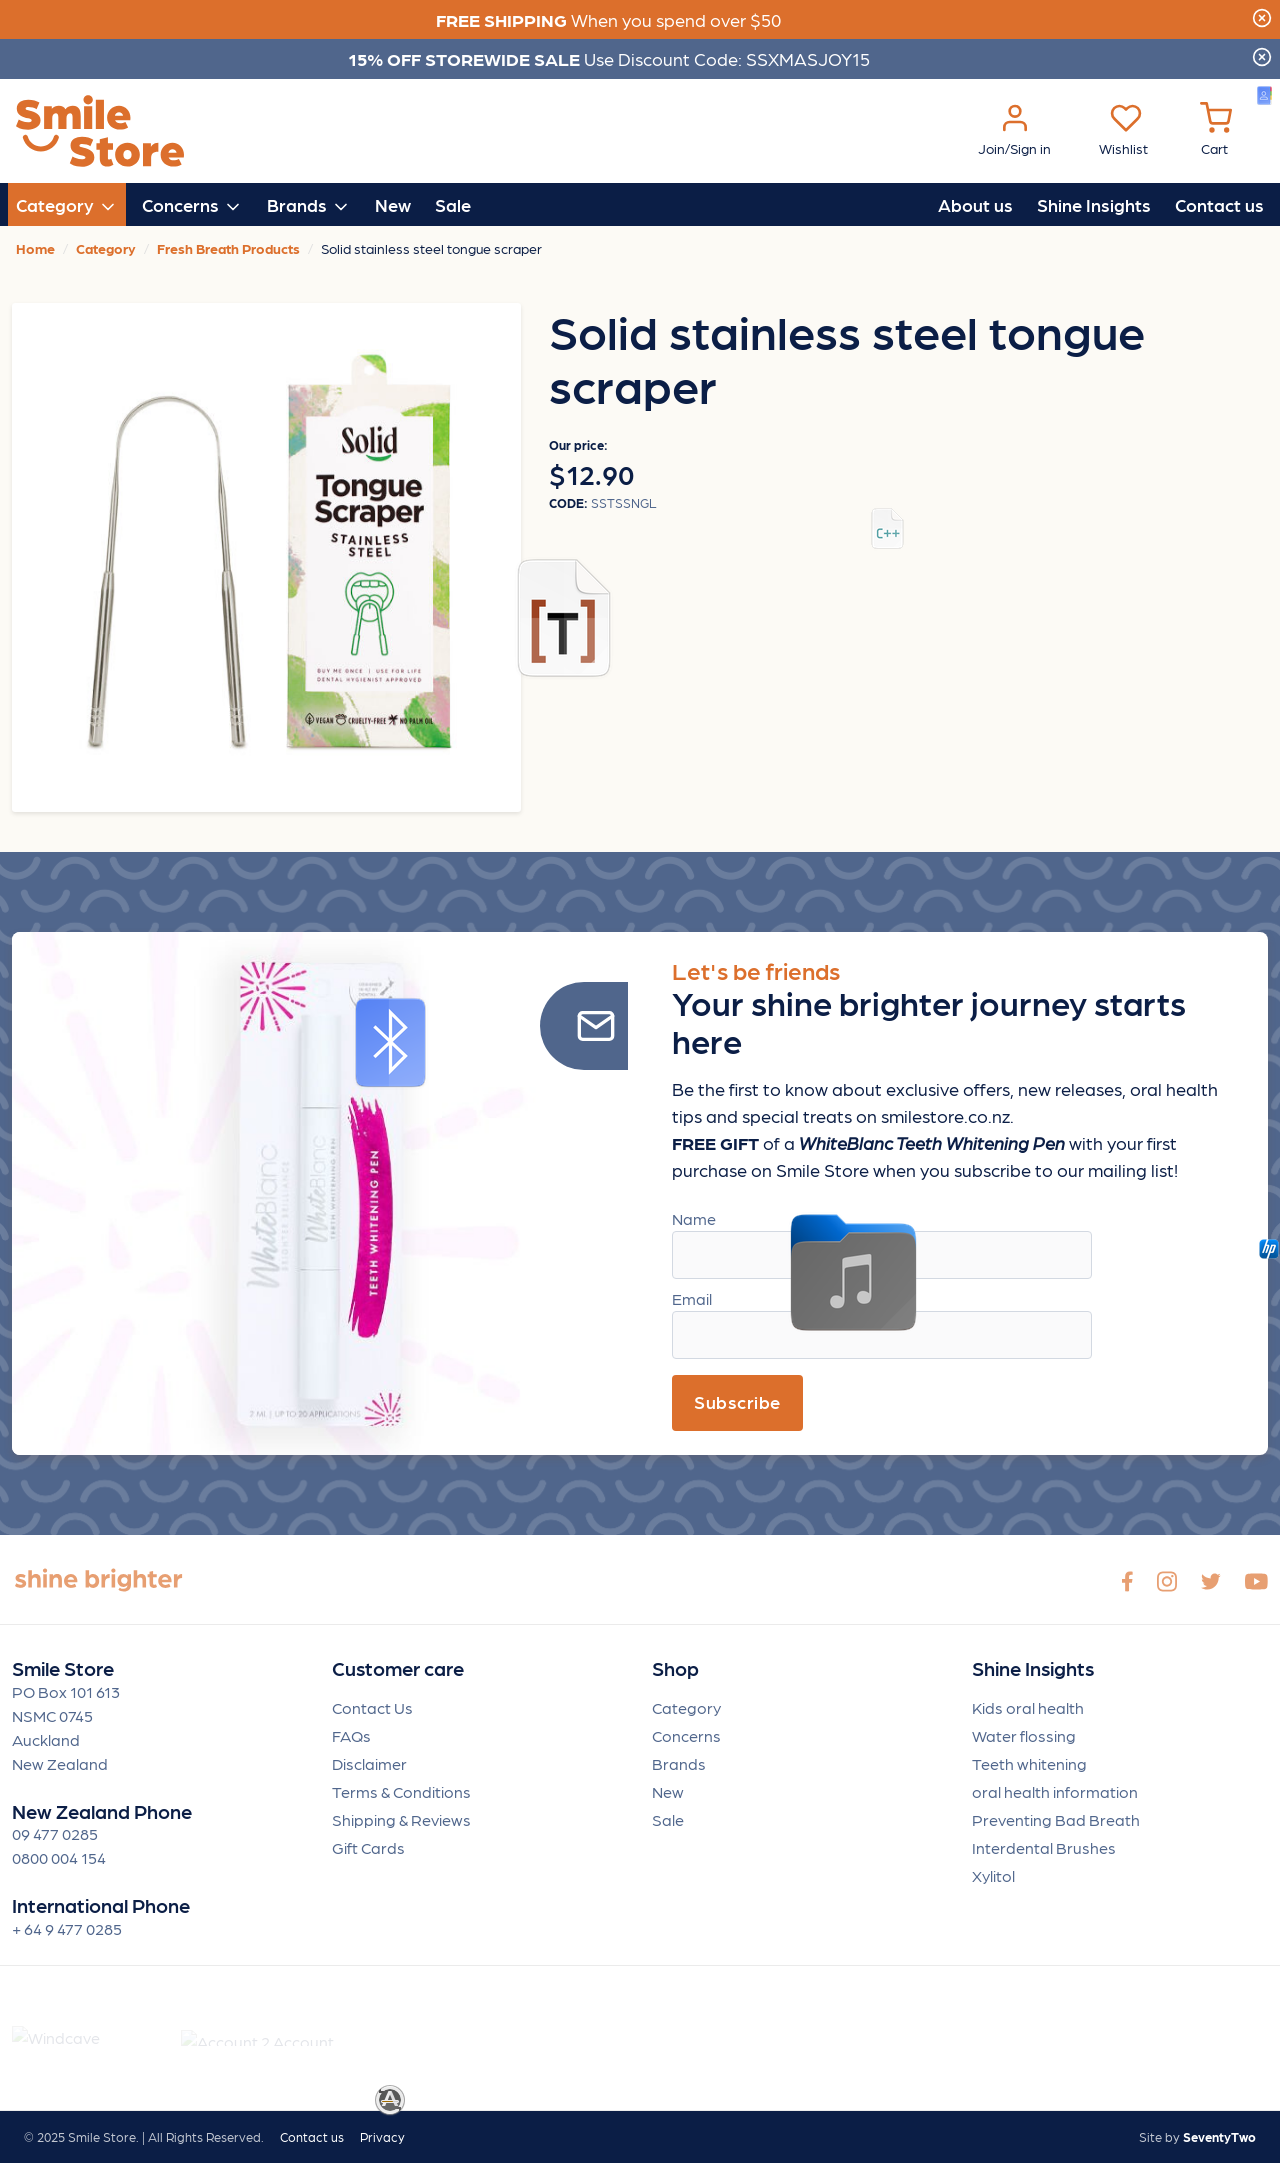 This screenshot has height=2163, width=1280. Describe the element at coordinates (1269, 1249) in the screenshot. I see `open HP printer or device management app` at that location.